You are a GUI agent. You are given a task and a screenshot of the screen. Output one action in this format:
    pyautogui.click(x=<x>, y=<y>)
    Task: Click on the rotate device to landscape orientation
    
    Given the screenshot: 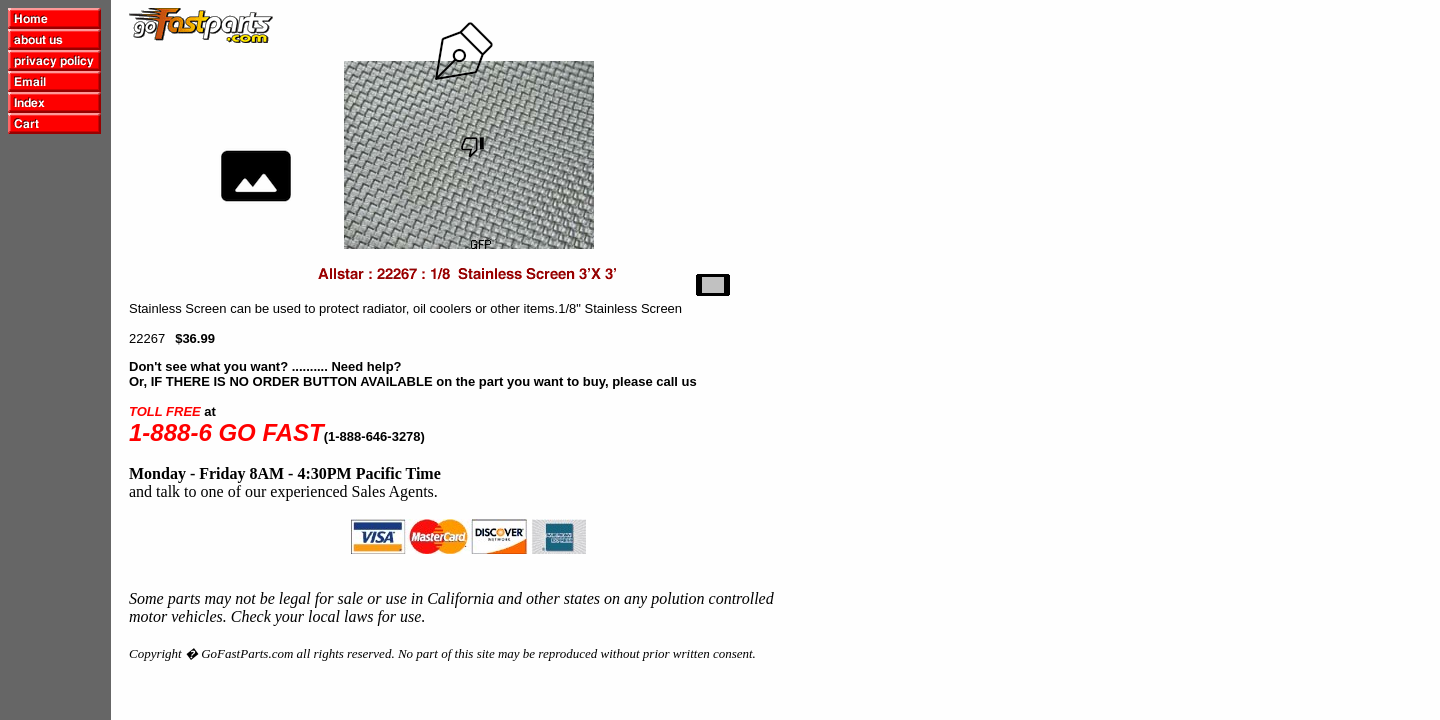 What is the action you would take?
    pyautogui.click(x=713, y=285)
    